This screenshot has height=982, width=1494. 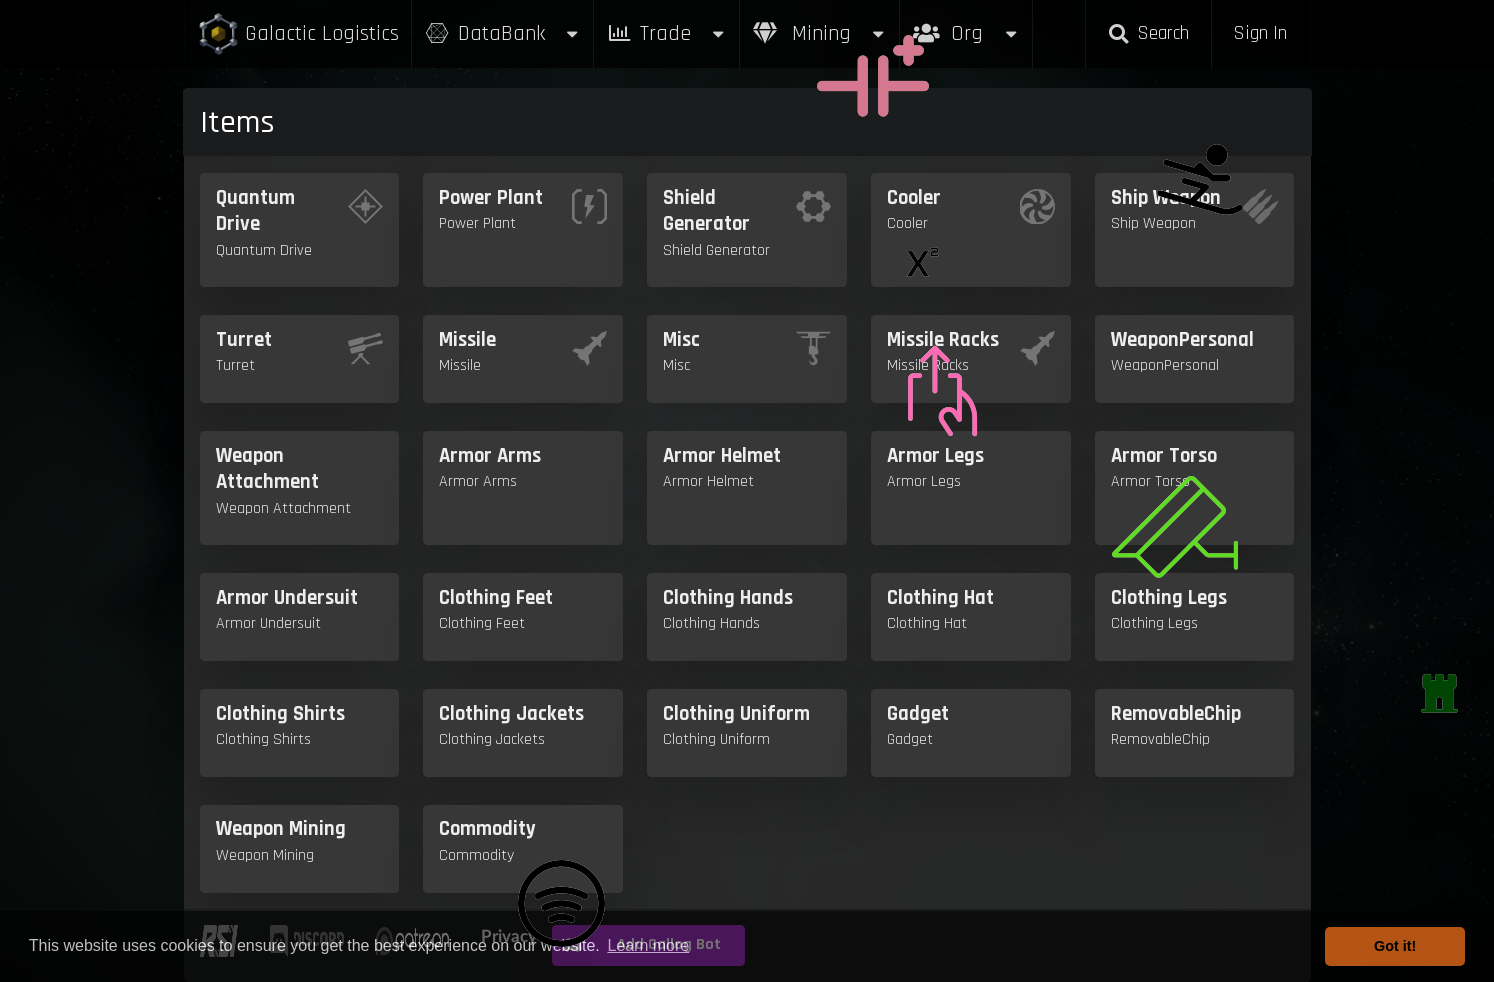 I want to click on deposit or transfer funds, so click(x=938, y=391).